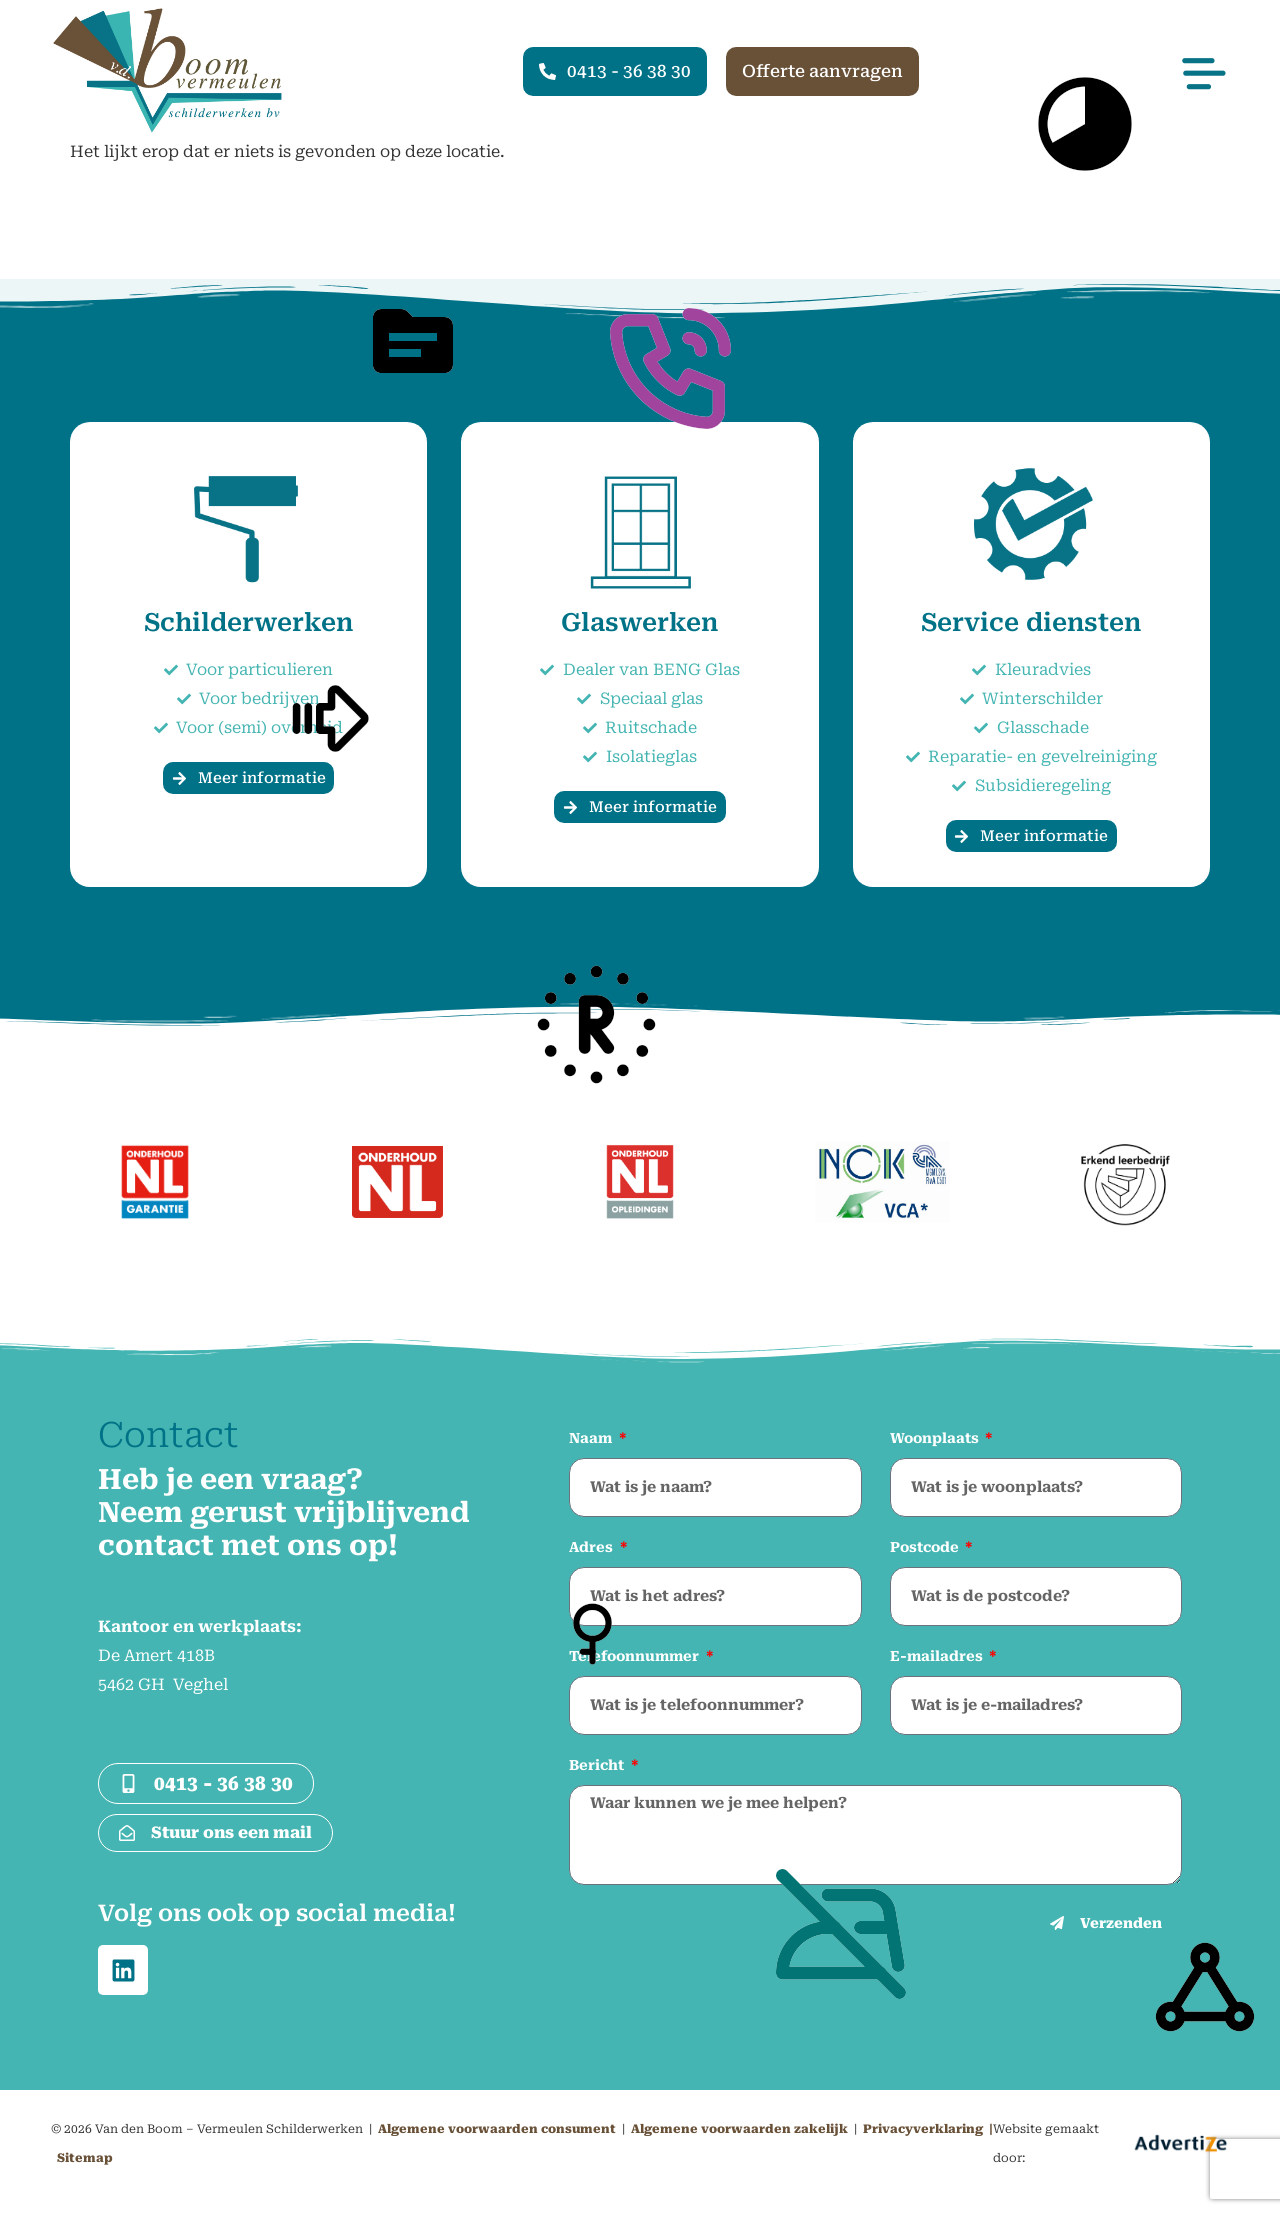 Image resolution: width=1280 pixels, height=2213 pixels. I want to click on view ring network topology, so click(1205, 1987).